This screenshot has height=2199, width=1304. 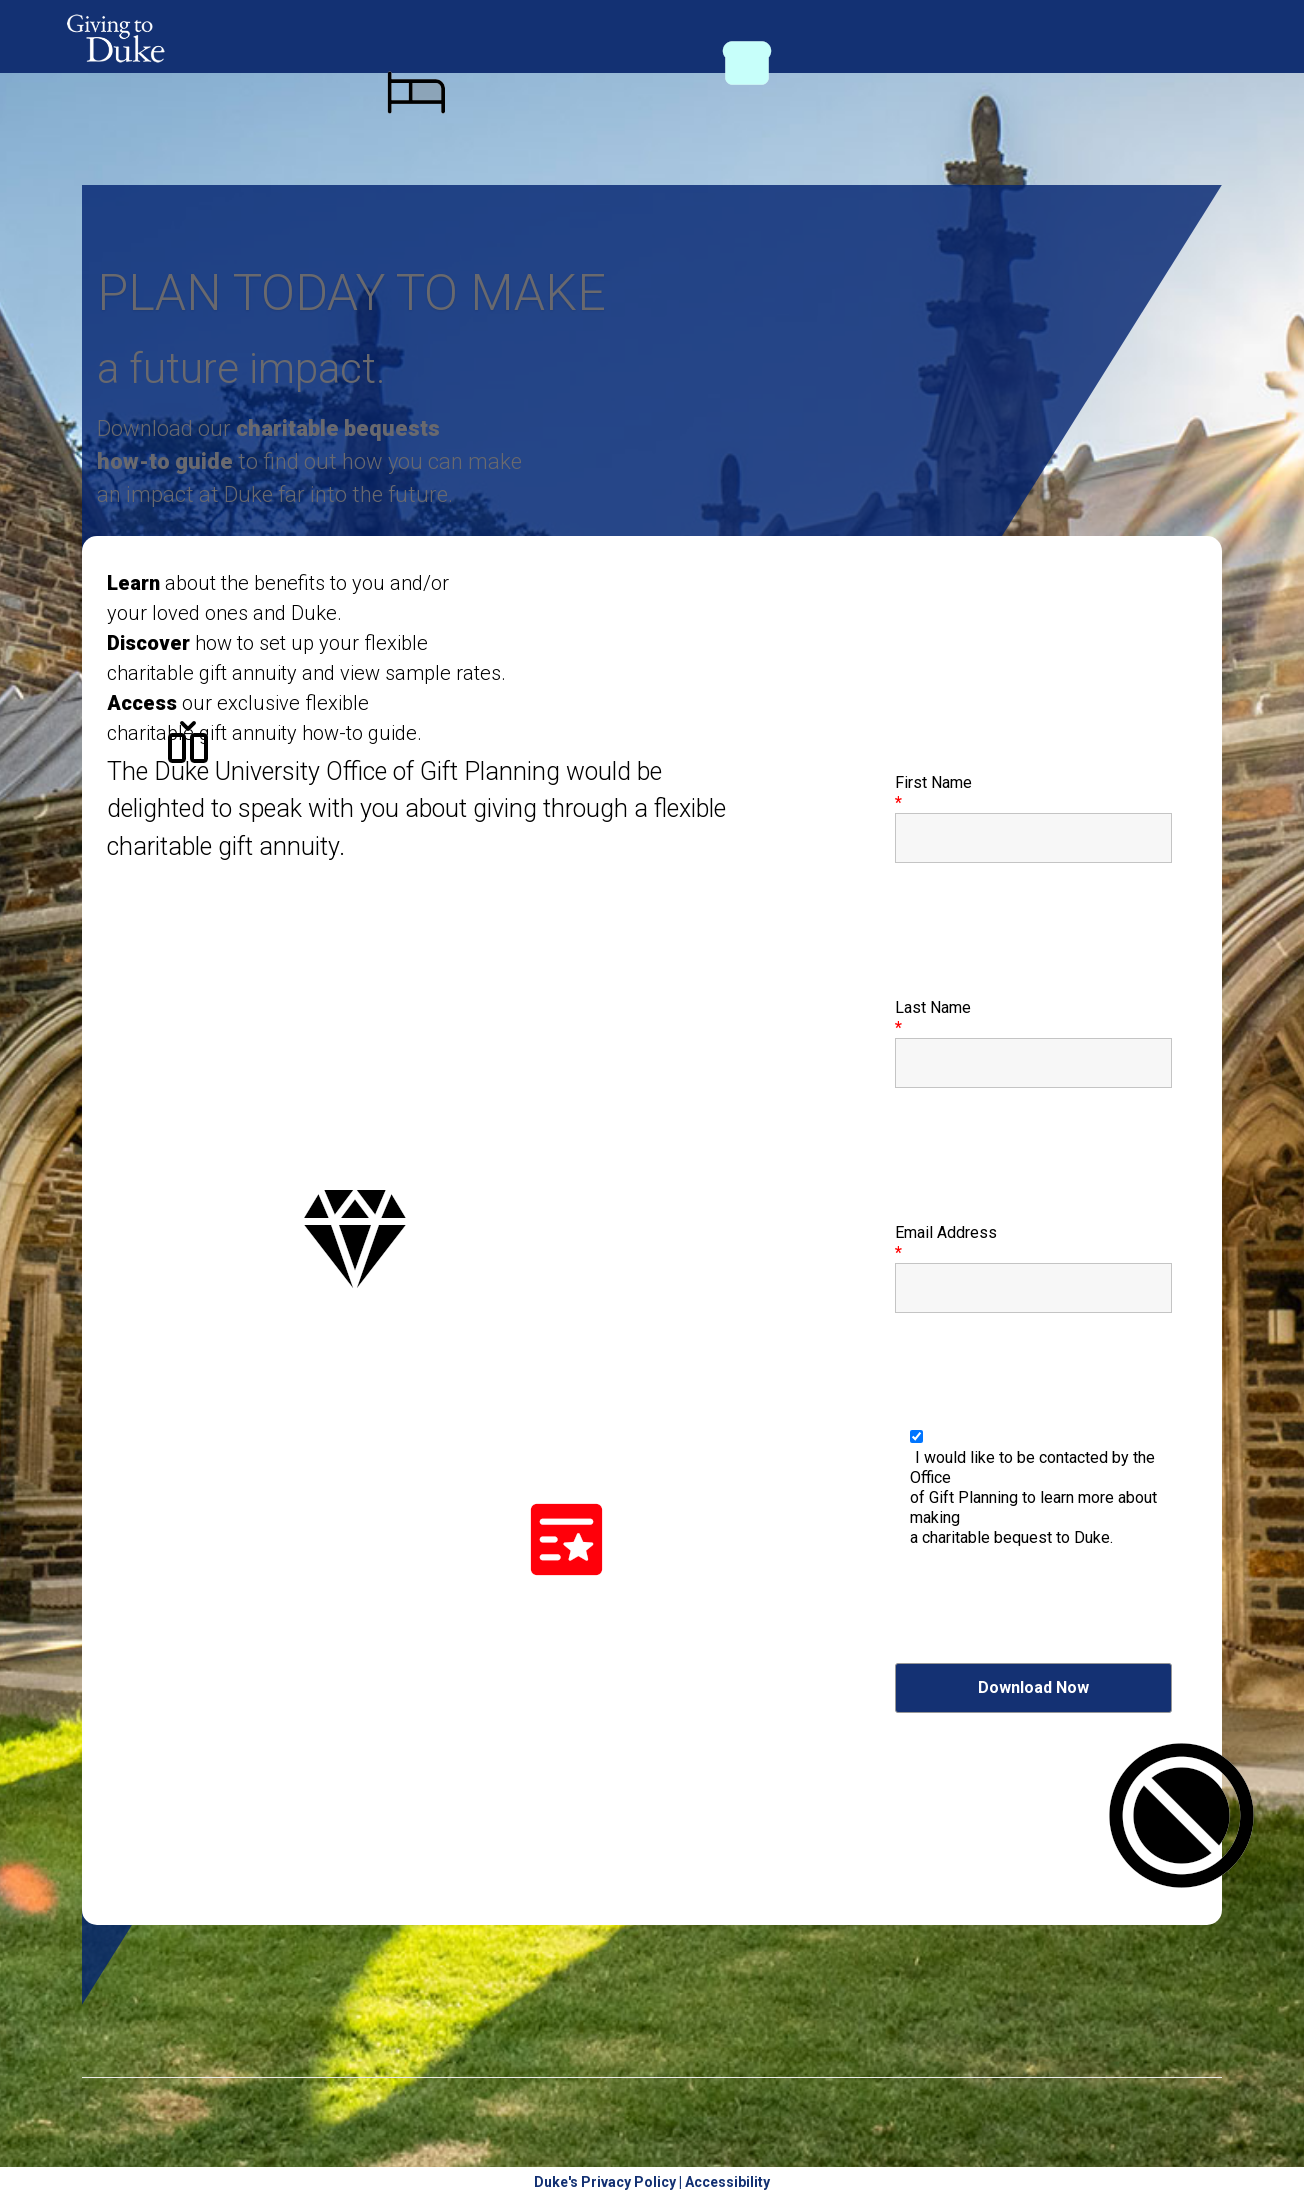 What do you see at coordinates (355, 1239) in the screenshot?
I see `indicates premium or pro membership status` at bounding box center [355, 1239].